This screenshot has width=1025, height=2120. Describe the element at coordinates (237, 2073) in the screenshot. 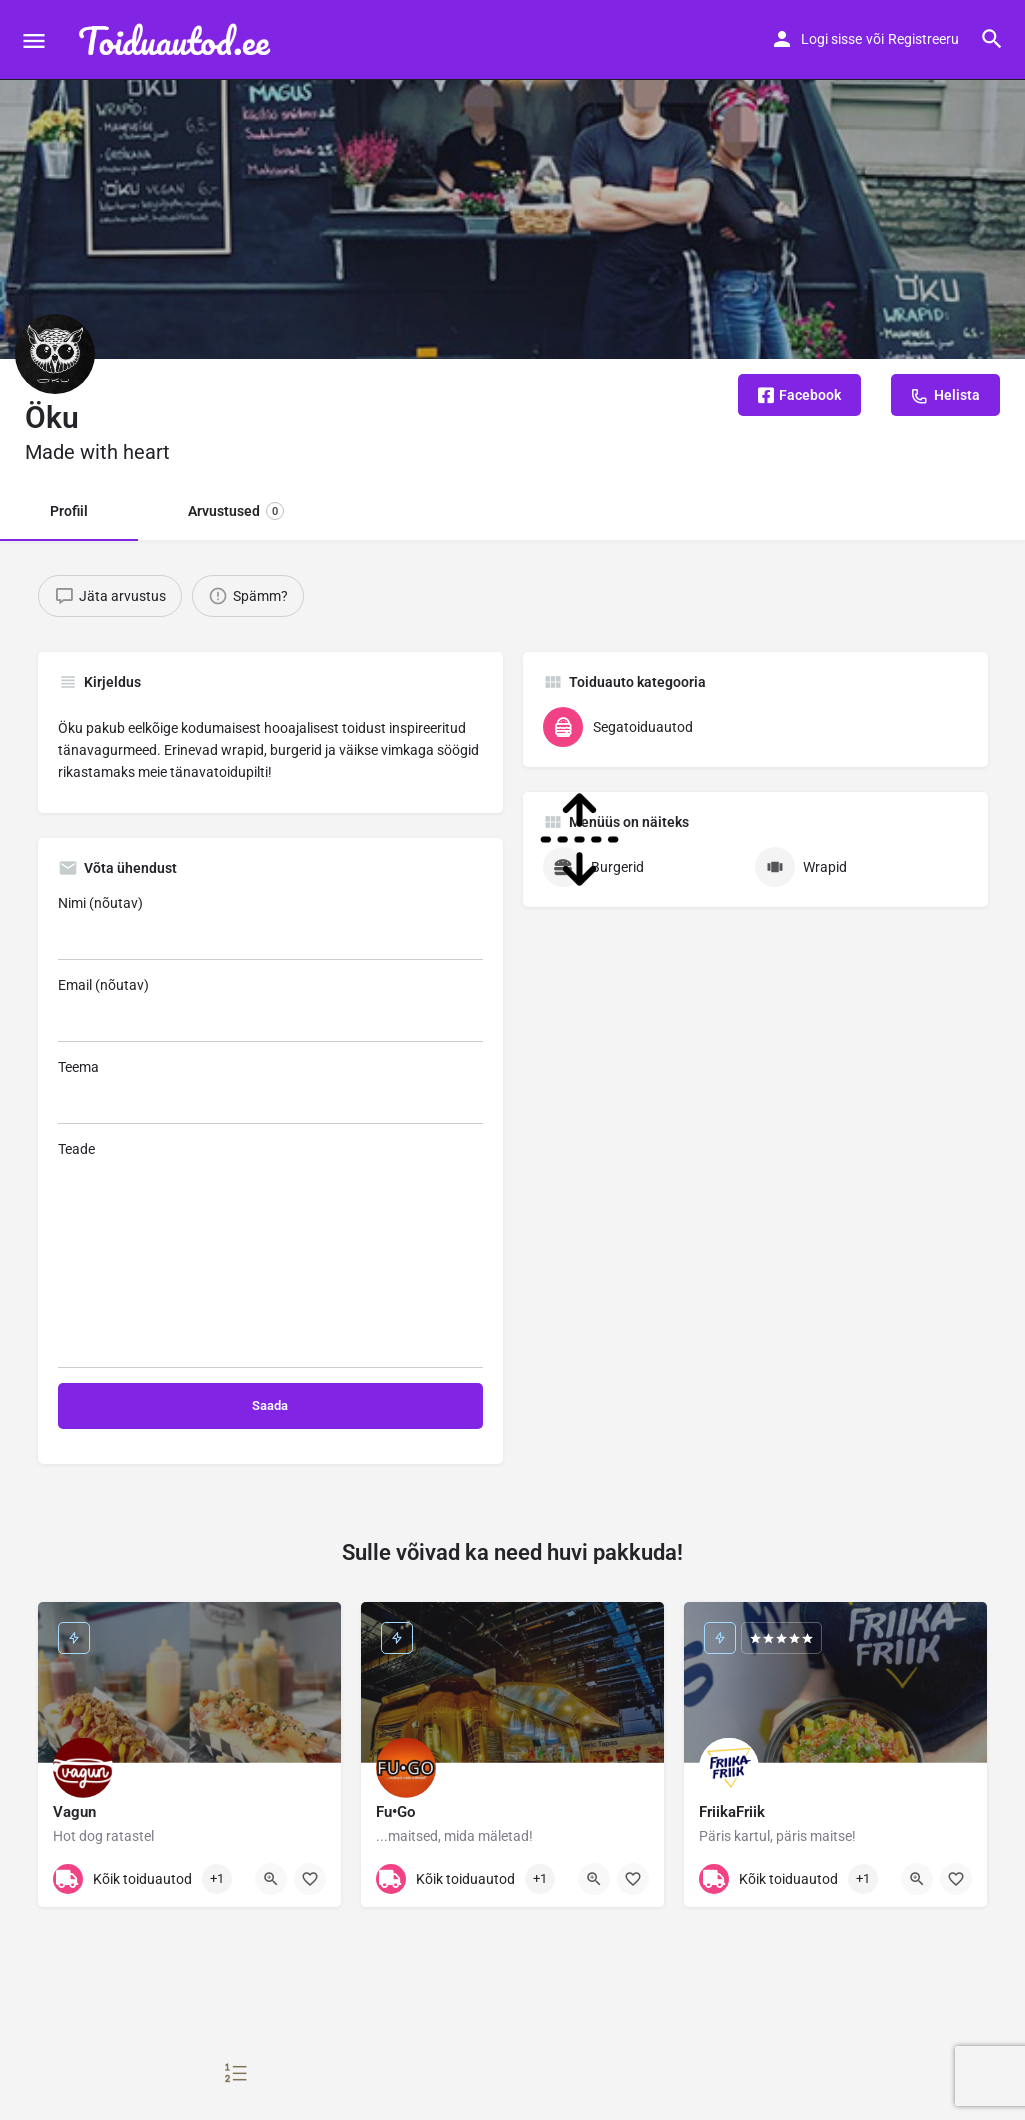

I see `create a numbered list` at that location.